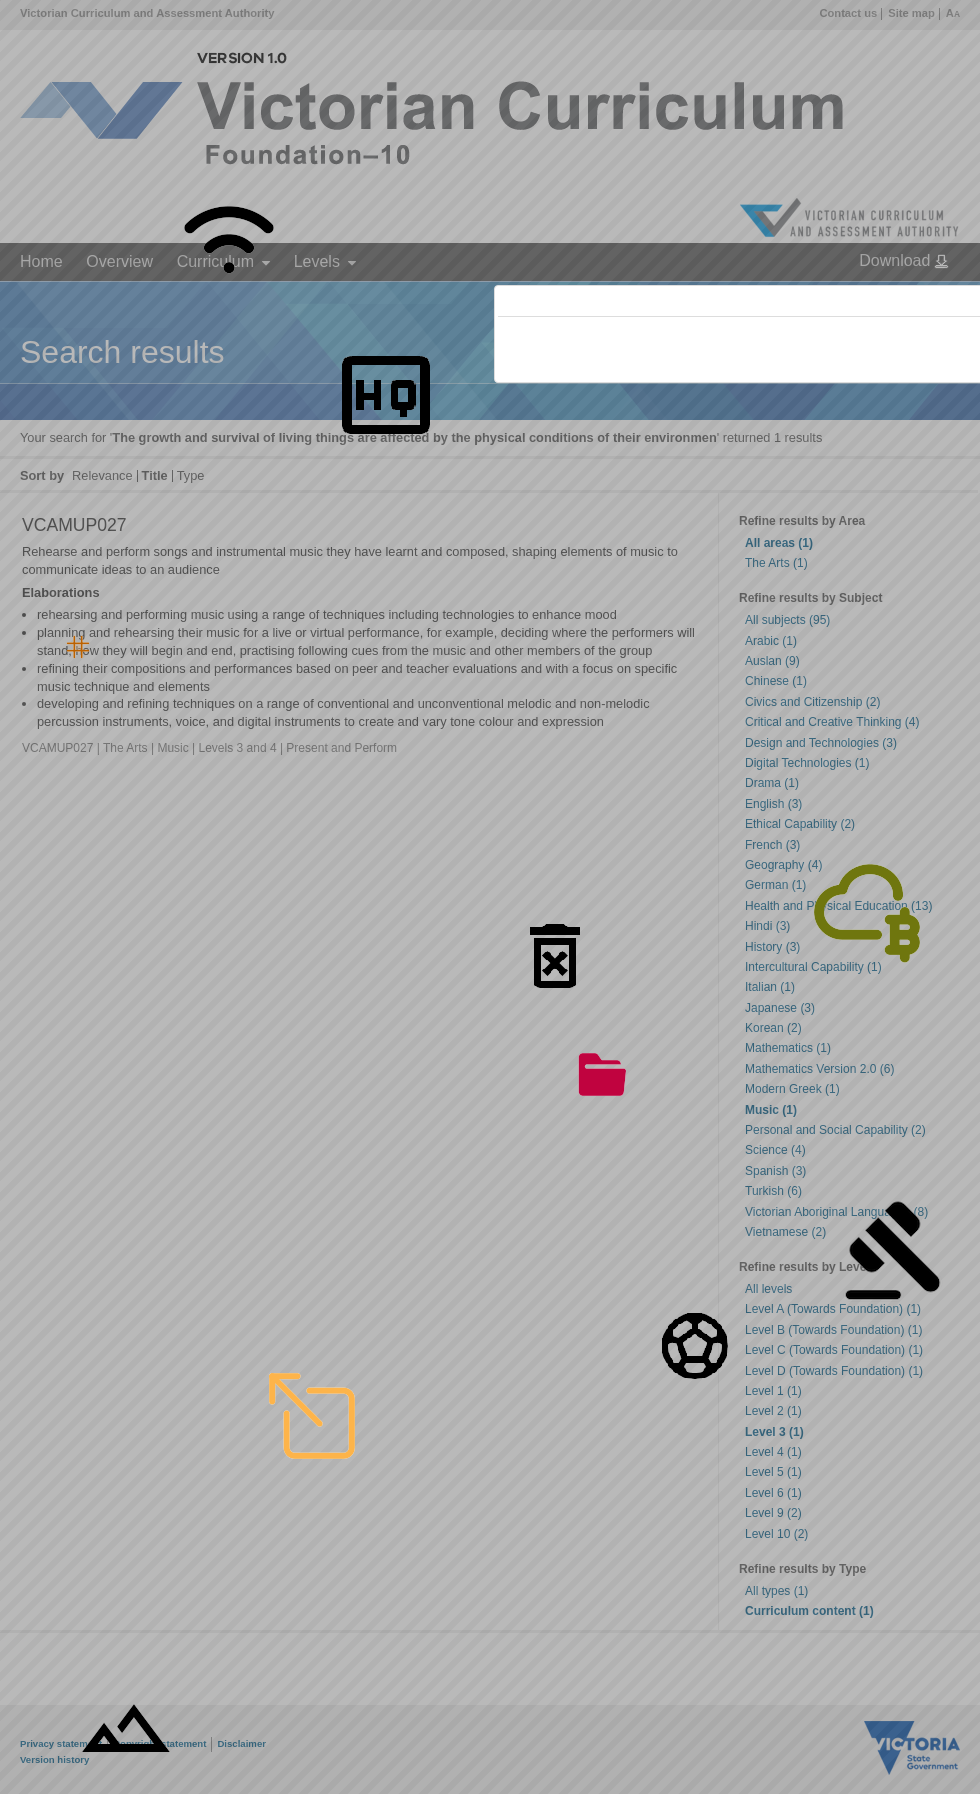 The height and width of the screenshot is (1794, 980). Describe the element at coordinates (896, 1248) in the screenshot. I see `access legal or terms of service information` at that location.